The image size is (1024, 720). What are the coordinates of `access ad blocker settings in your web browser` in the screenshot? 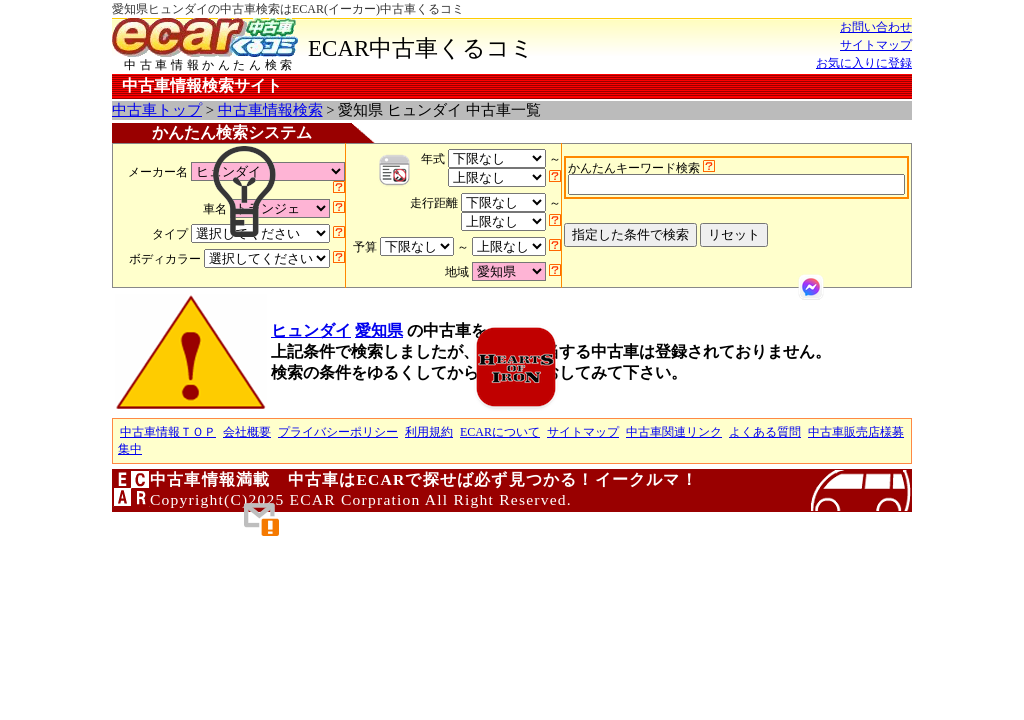 It's located at (394, 170).